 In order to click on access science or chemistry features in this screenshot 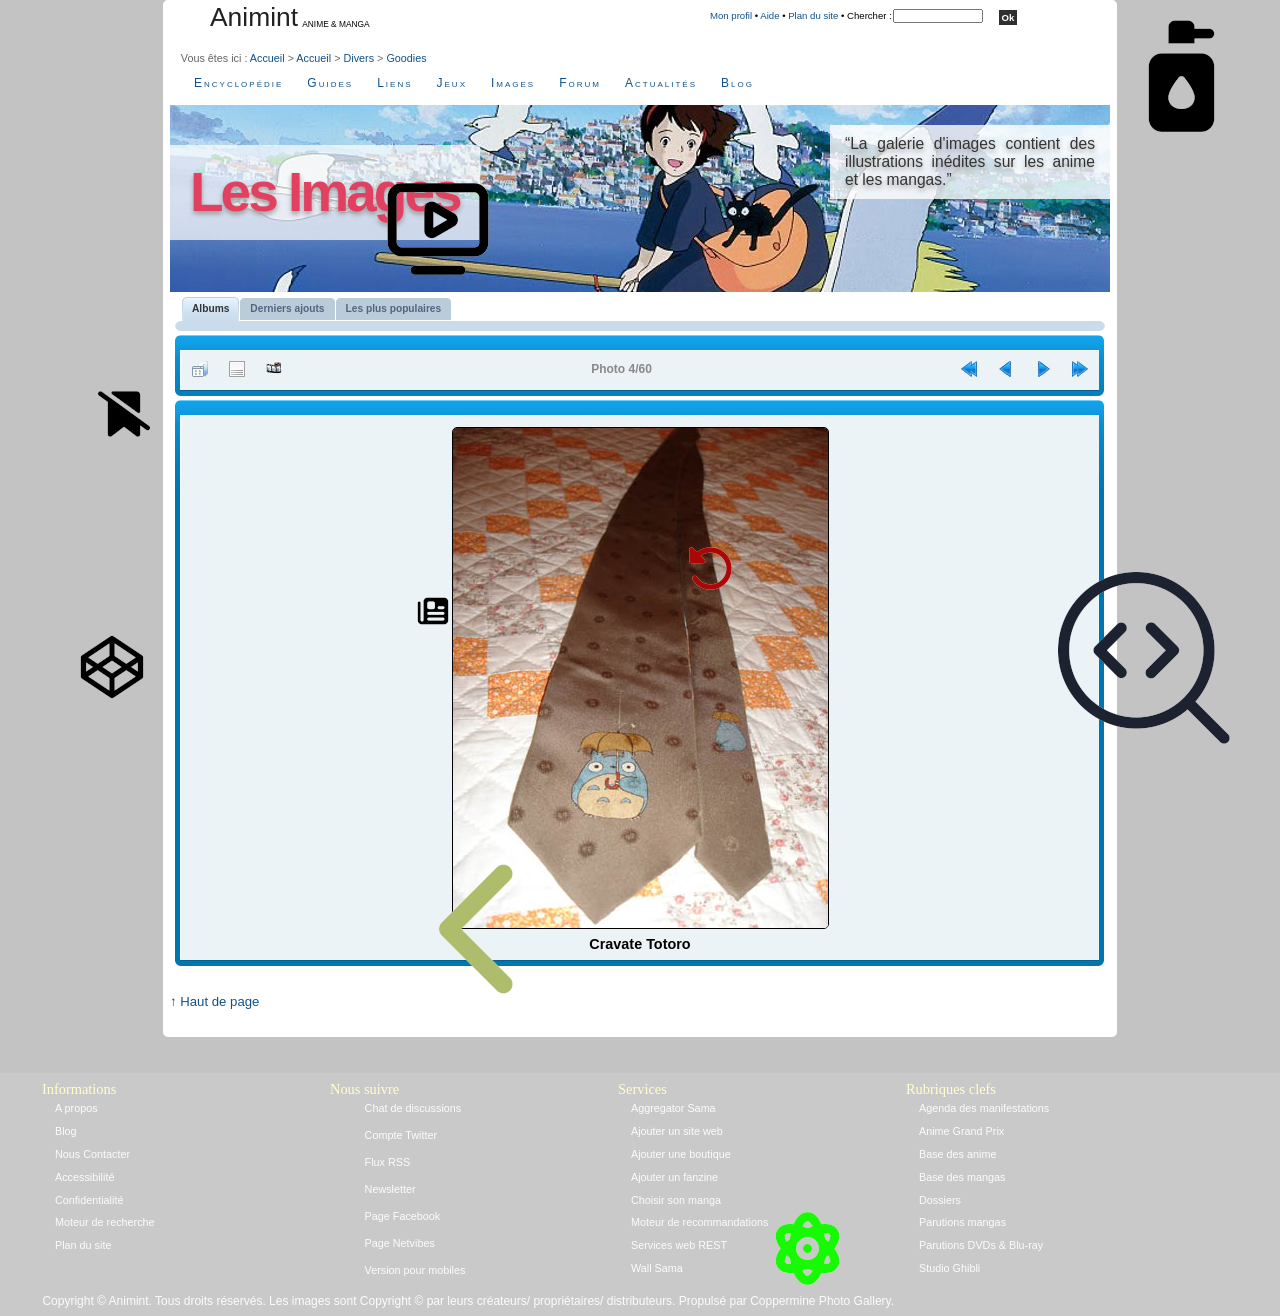, I will do `click(807, 1248)`.